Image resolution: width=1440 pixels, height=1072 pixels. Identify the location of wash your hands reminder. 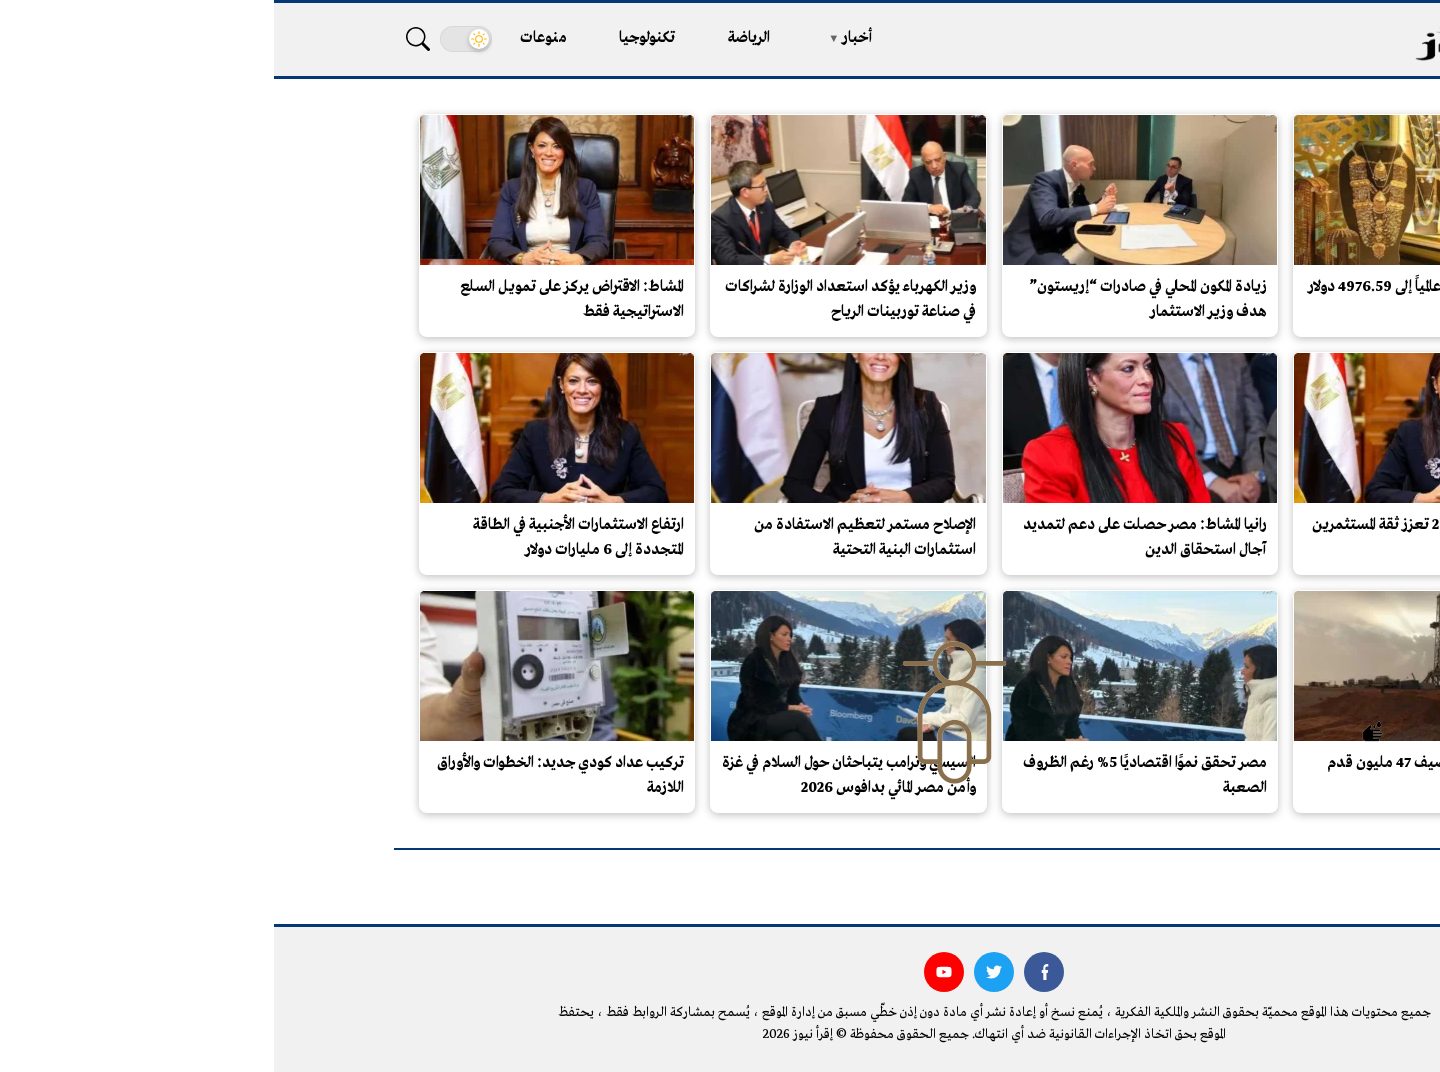
(1373, 731).